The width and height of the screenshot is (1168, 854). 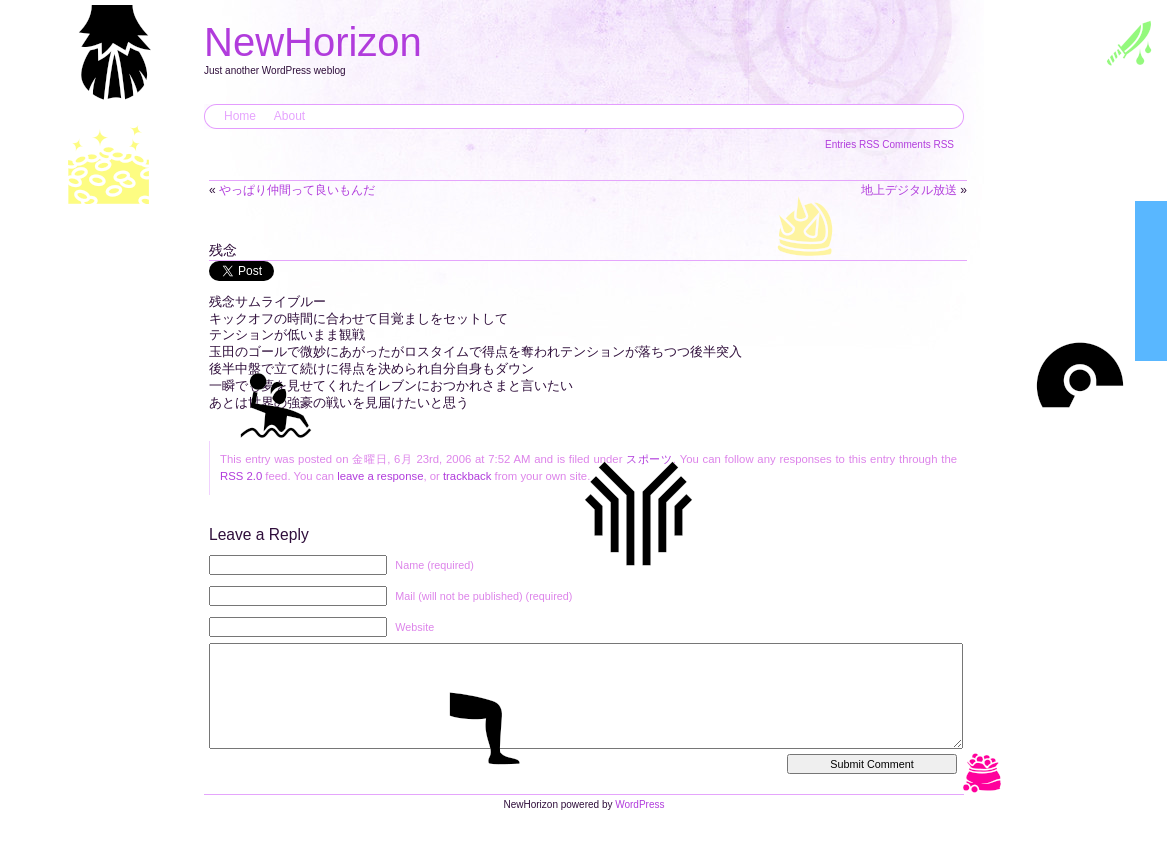 I want to click on view your coin pouch or in-game currency, so click(x=982, y=773).